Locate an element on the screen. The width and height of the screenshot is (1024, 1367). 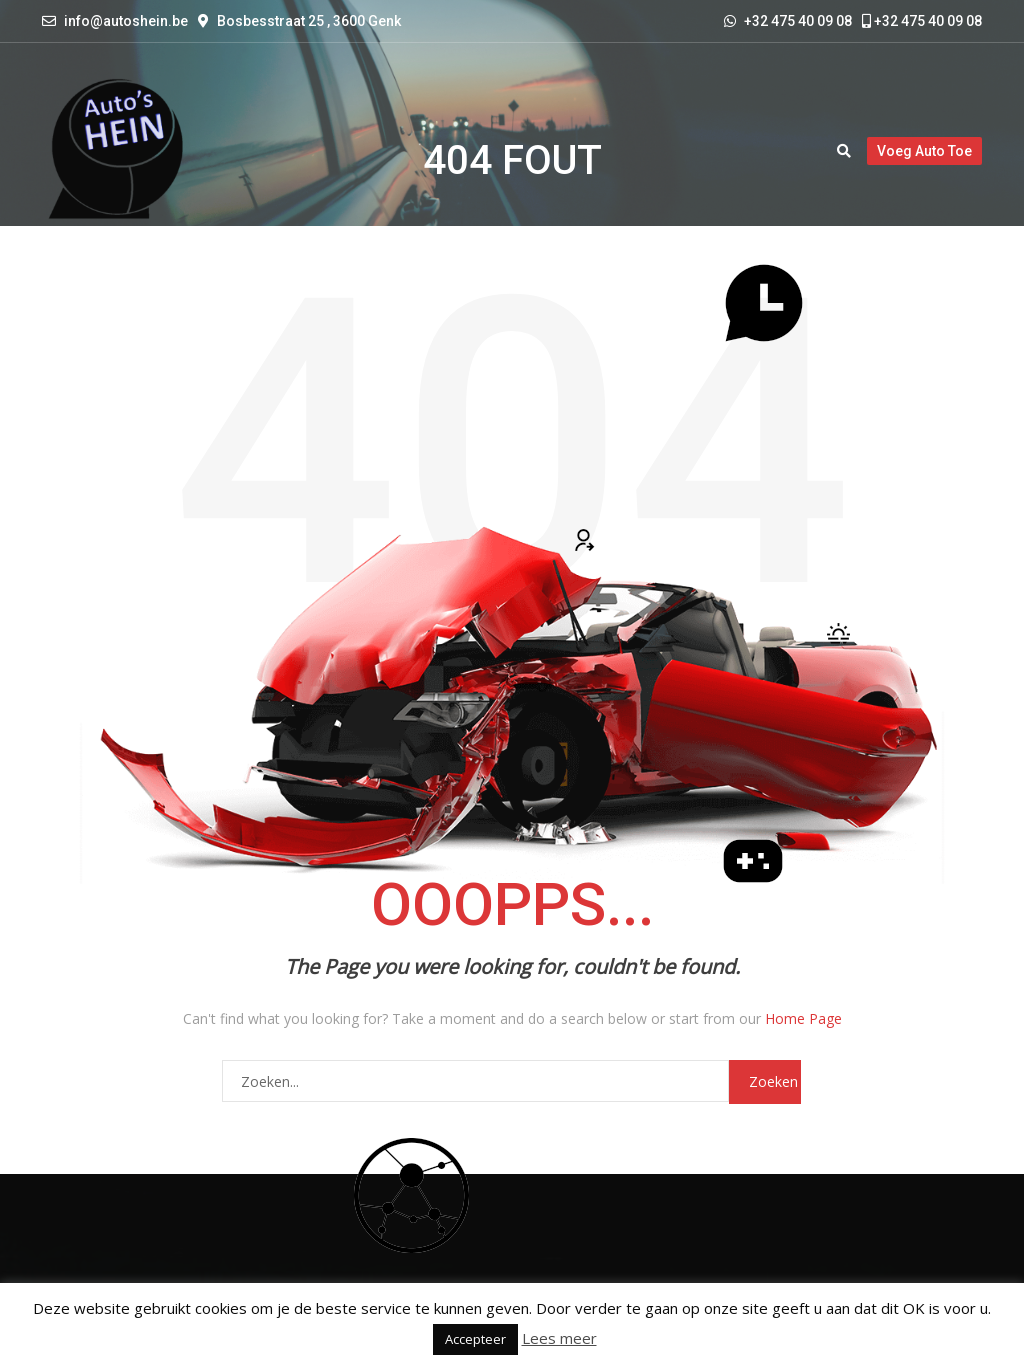
indicates hazy weather conditions is located at coordinates (838, 634).